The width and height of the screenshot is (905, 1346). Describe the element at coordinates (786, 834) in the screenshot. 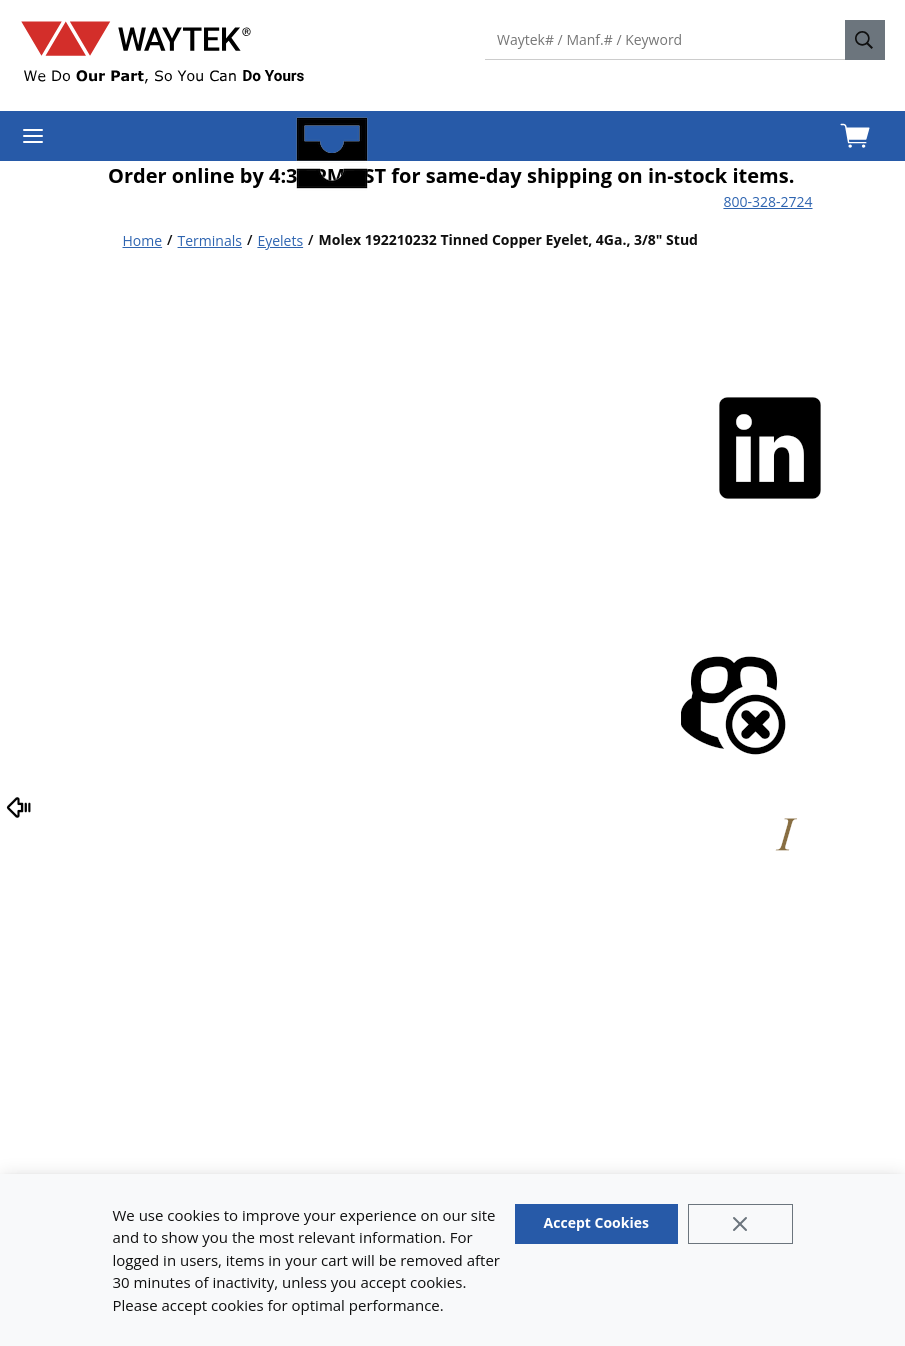

I see `apply italic formatting to selected text` at that location.